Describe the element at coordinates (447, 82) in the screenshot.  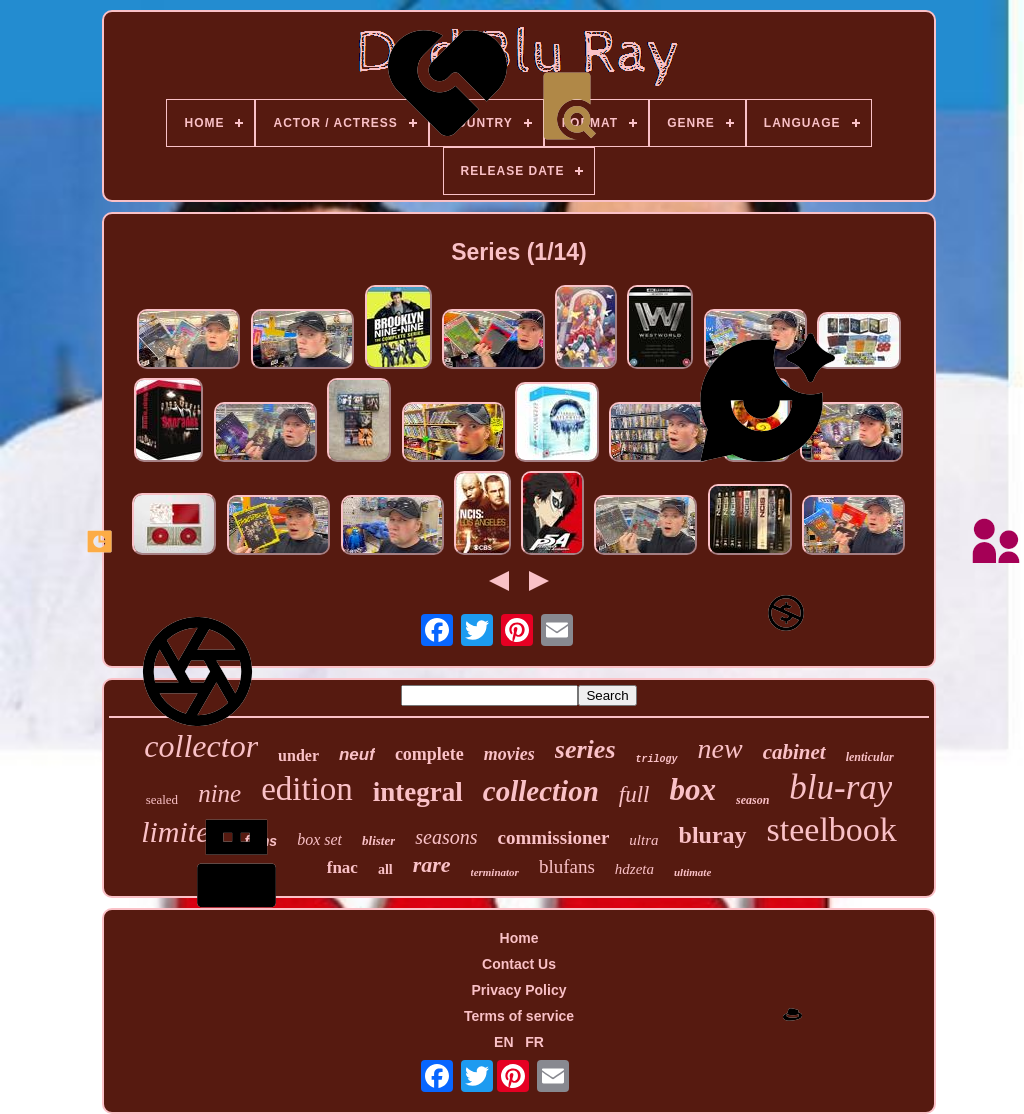
I see `access customer service or support` at that location.